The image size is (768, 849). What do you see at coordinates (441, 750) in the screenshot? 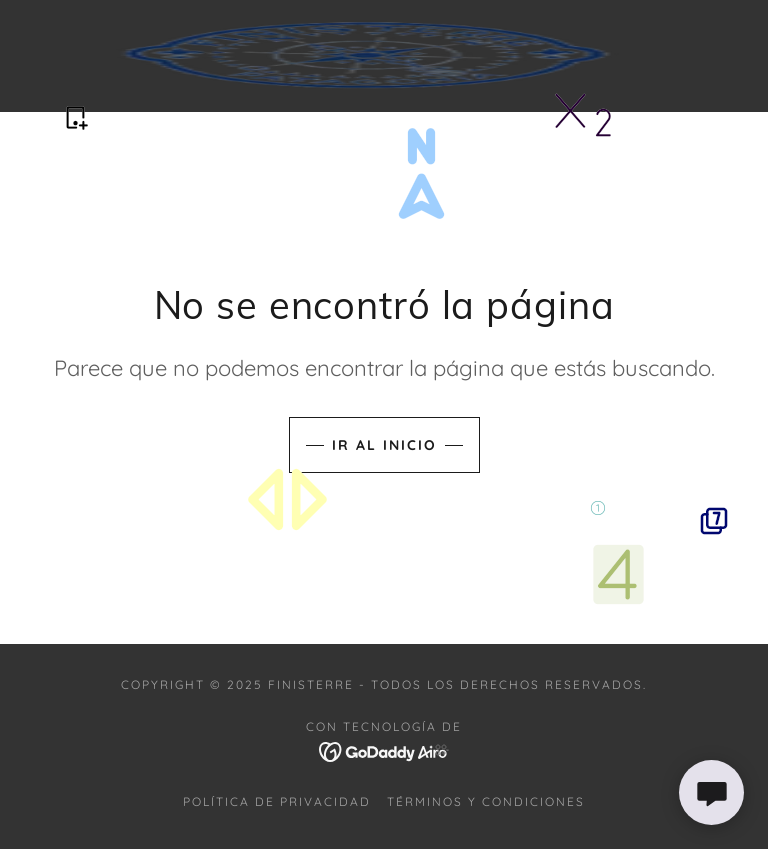
I see `add a new item to a collection` at bounding box center [441, 750].